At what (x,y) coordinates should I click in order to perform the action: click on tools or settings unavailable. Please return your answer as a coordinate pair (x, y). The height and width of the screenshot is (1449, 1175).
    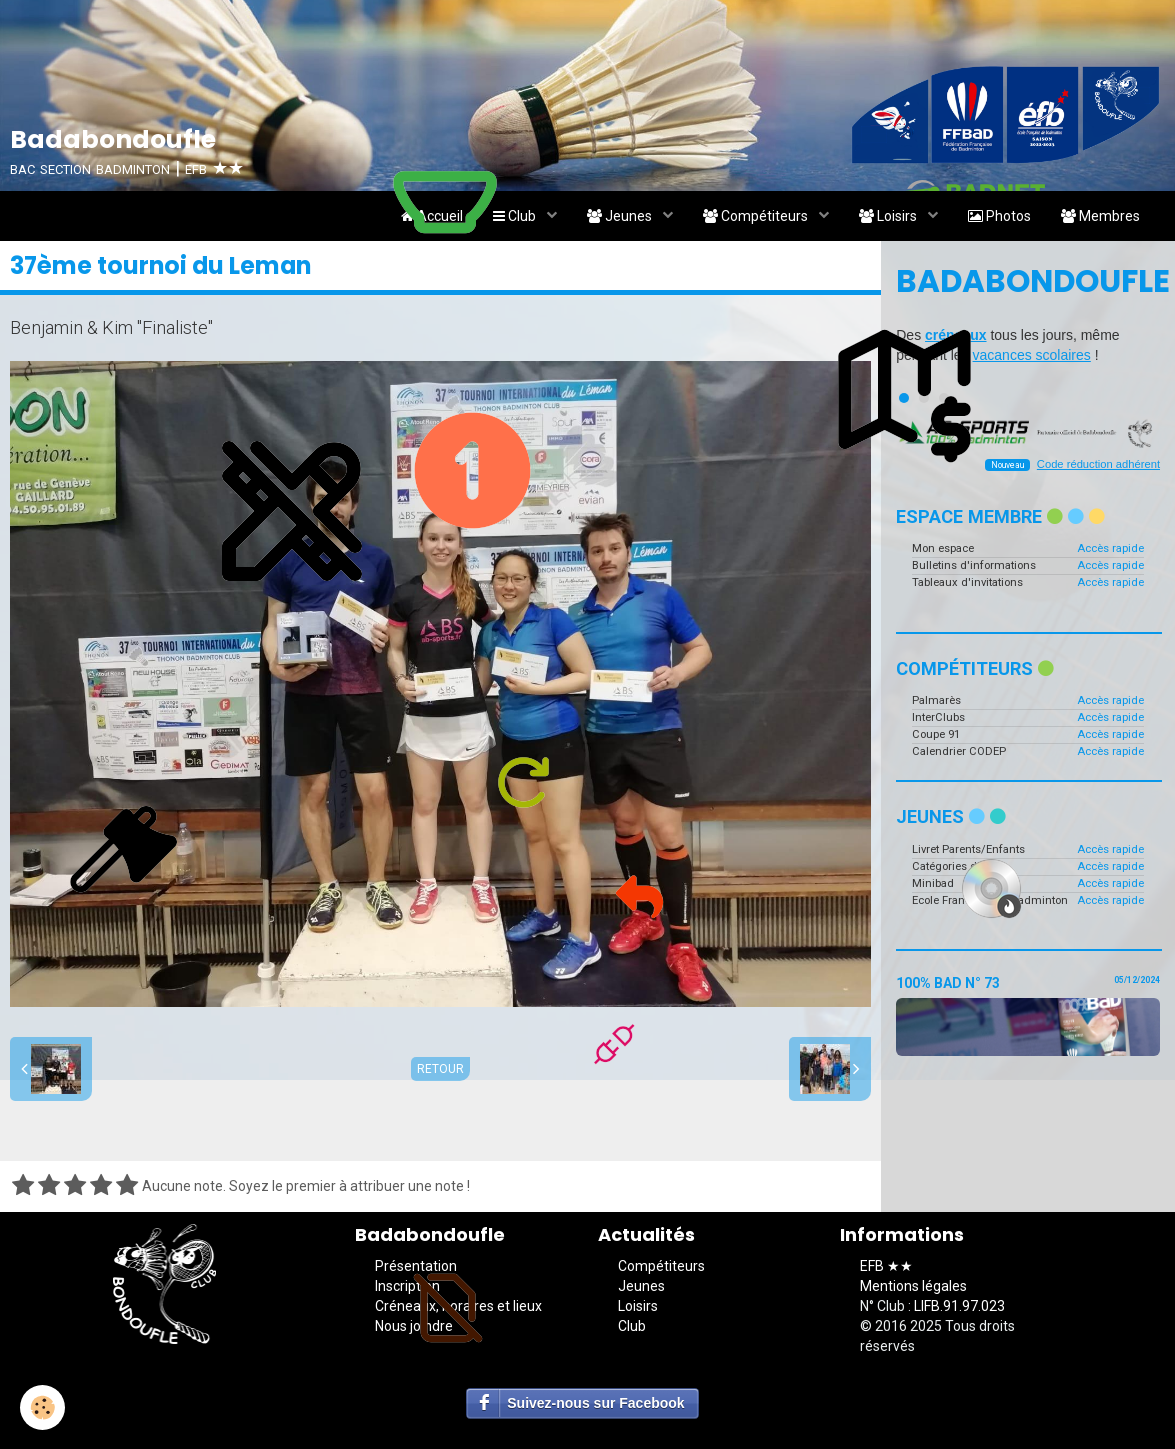
    Looking at the image, I should click on (292, 511).